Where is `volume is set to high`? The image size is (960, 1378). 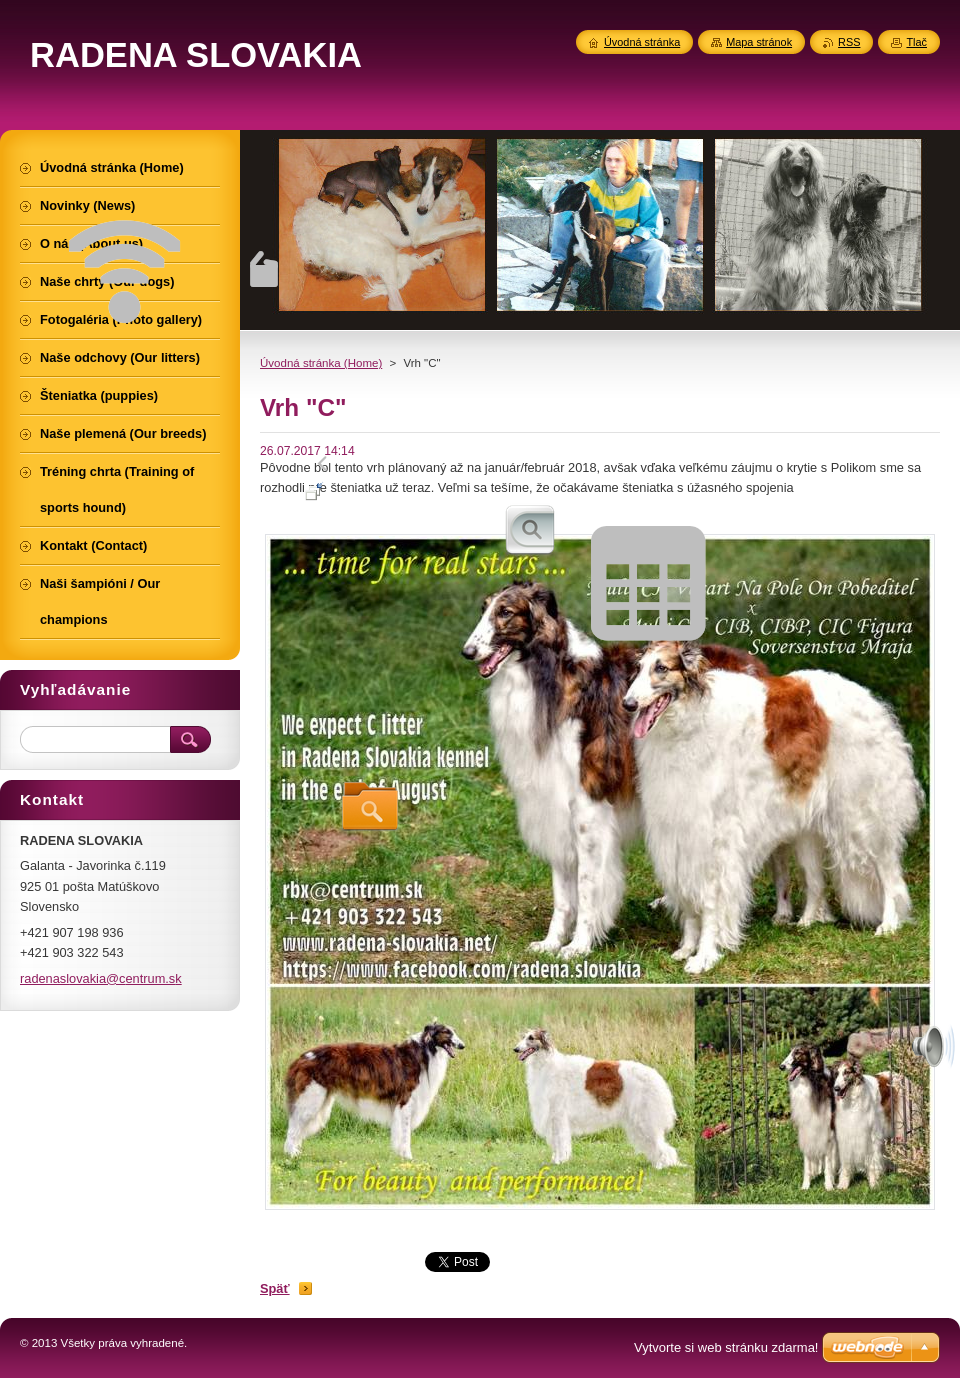
volume is set to high is located at coordinates (932, 1046).